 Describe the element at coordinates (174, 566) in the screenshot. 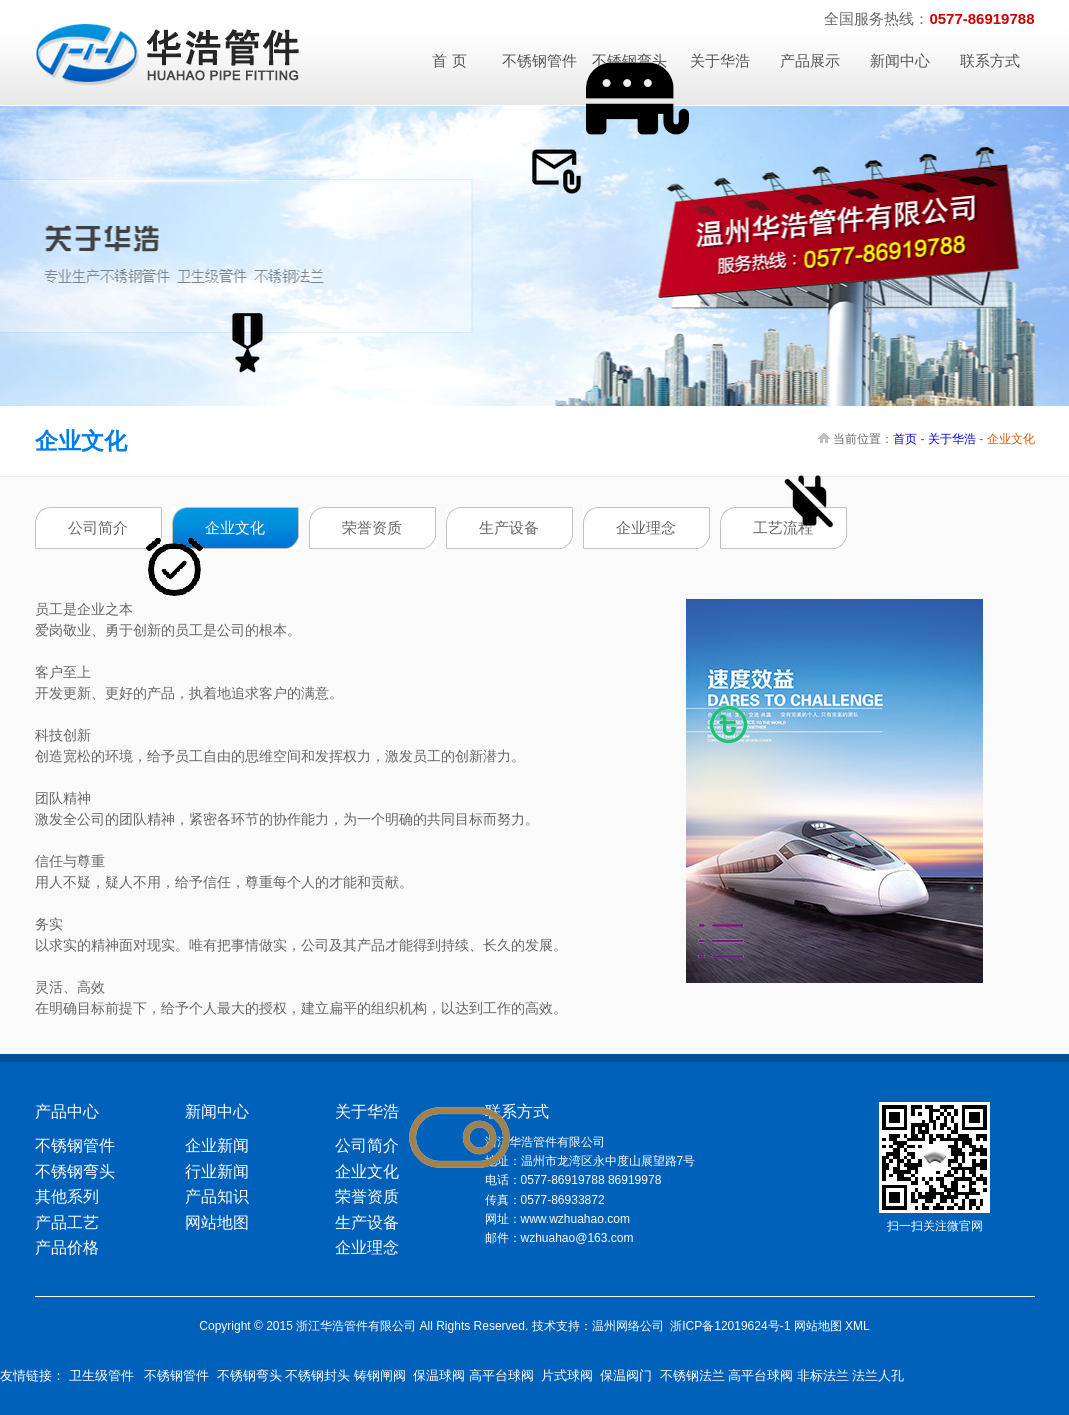

I see `alarm is set and active` at that location.